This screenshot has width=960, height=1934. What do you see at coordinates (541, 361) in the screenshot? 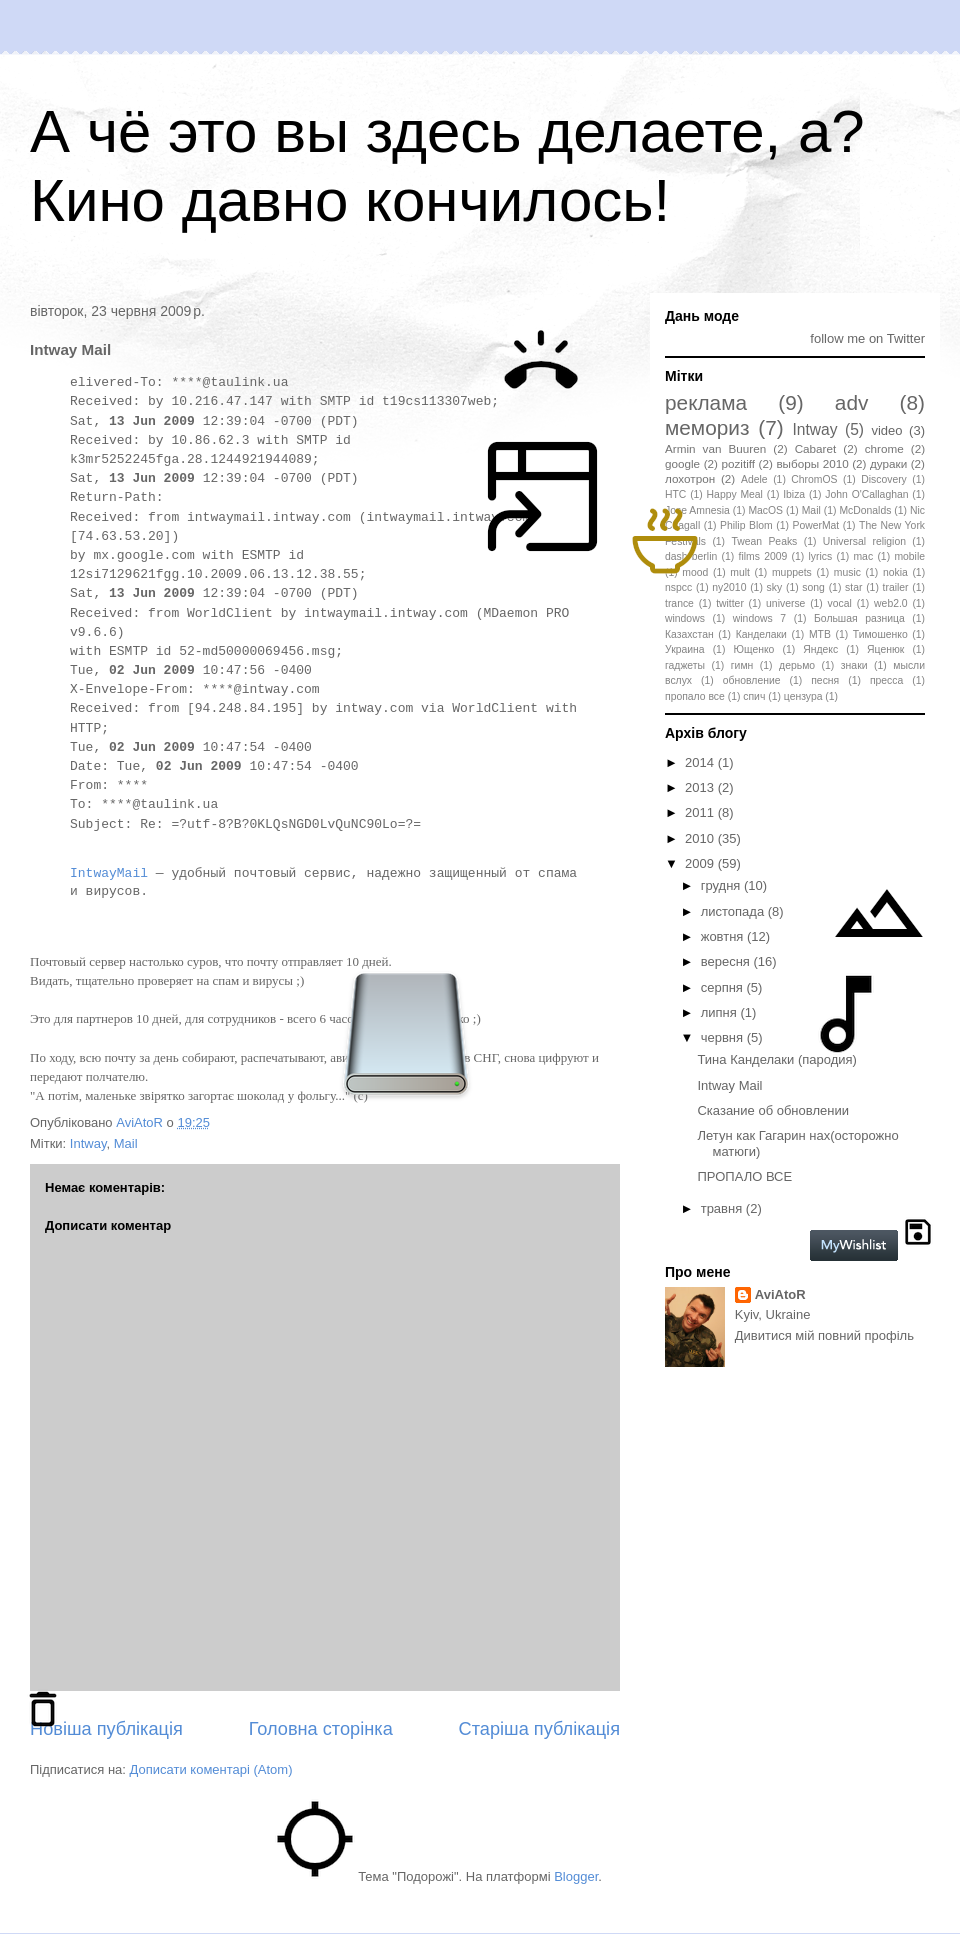
I see `incoming call alert` at bounding box center [541, 361].